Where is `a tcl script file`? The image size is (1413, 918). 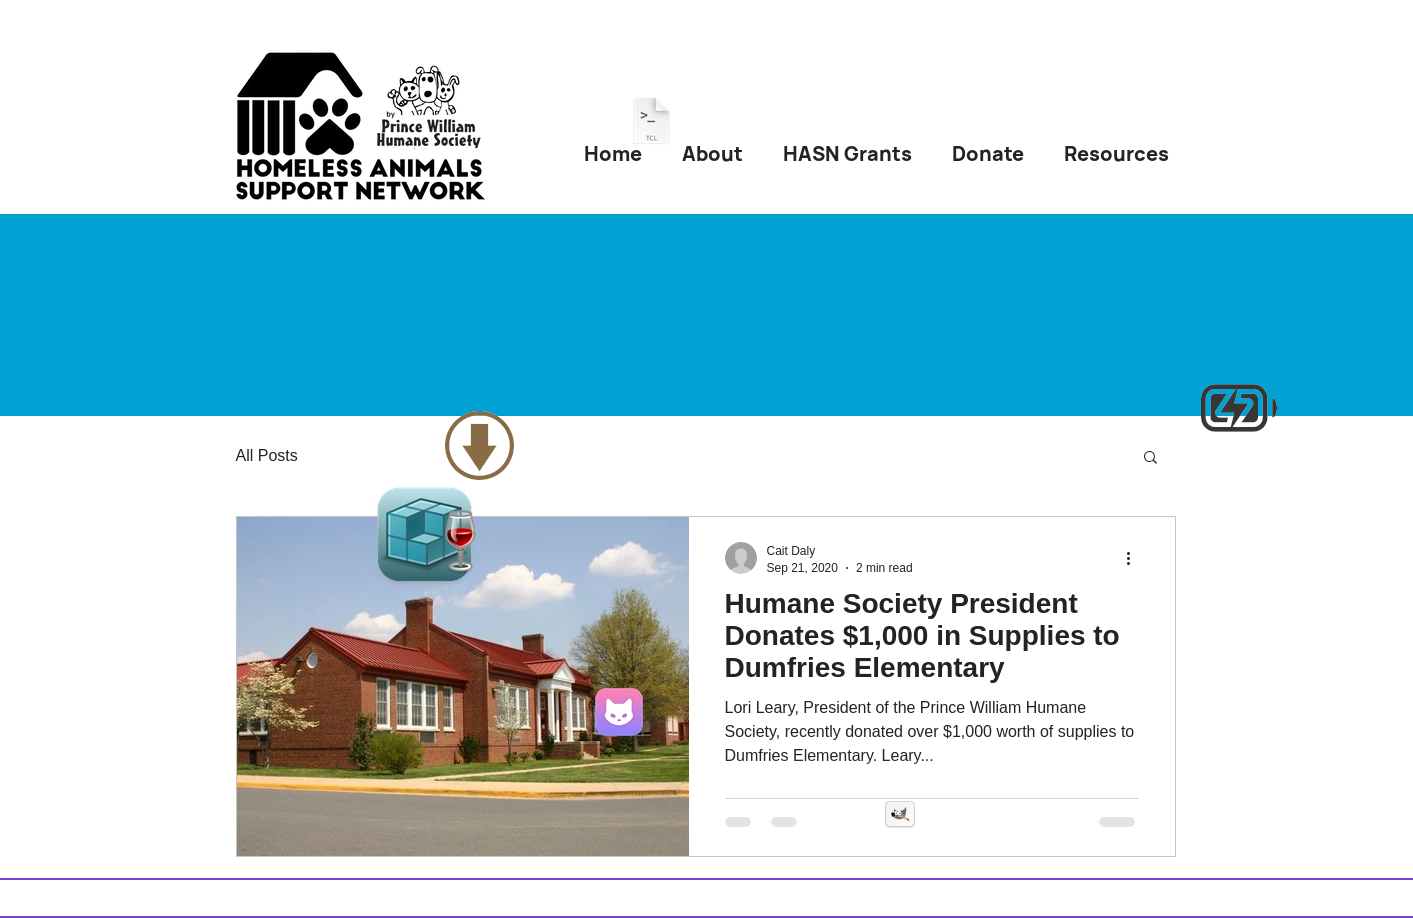 a tcl script file is located at coordinates (651, 121).